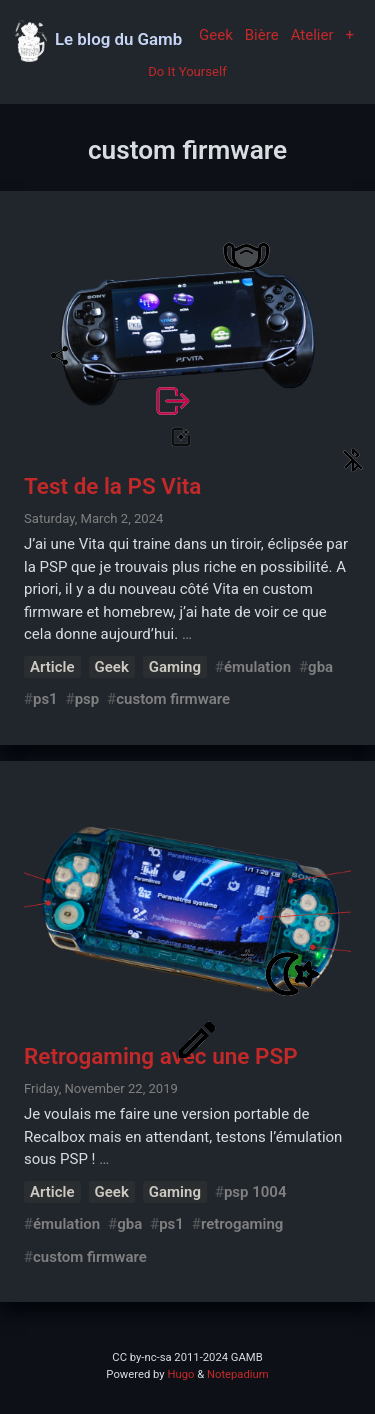 The width and height of the screenshot is (375, 1414). What do you see at coordinates (353, 460) in the screenshot?
I see `bluetooth is currently disabled` at bounding box center [353, 460].